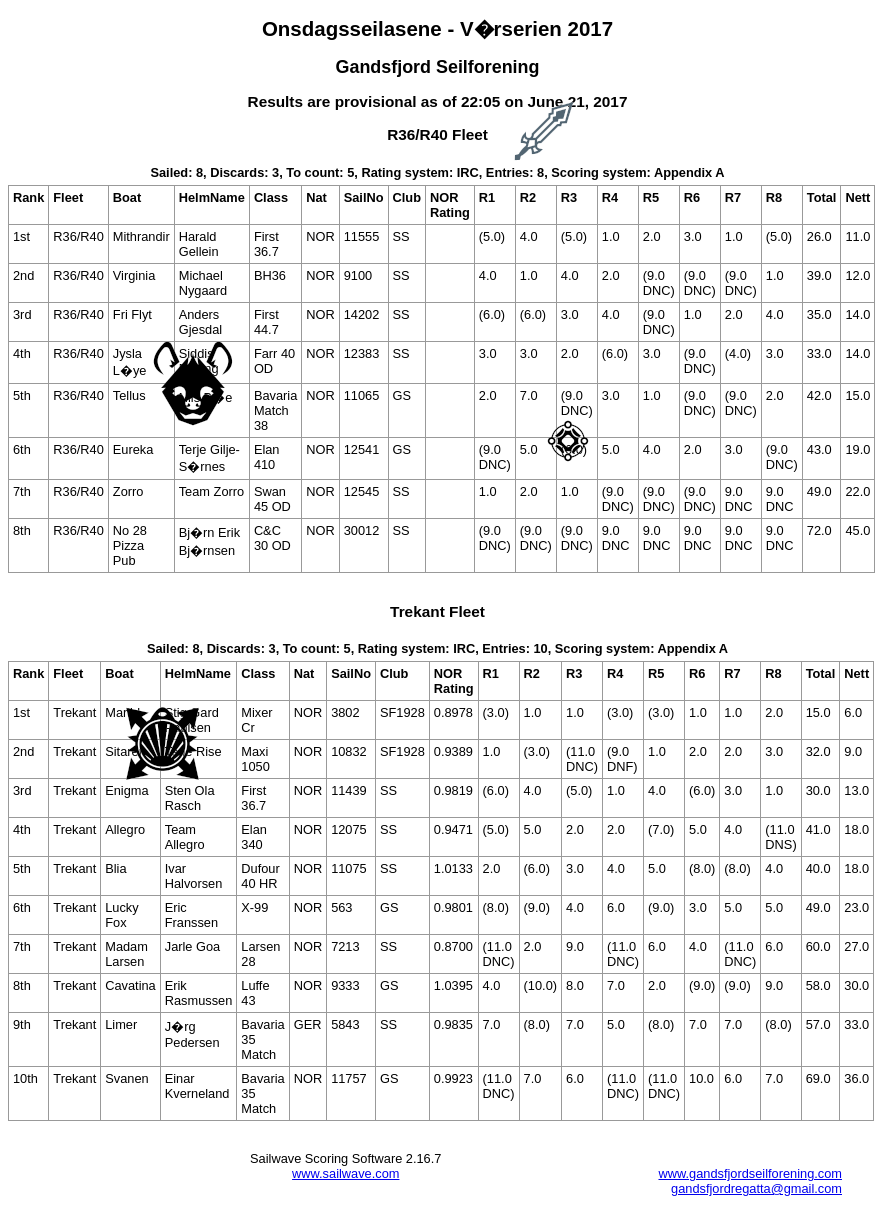 This screenshot has height=1211, width=875. I want to click on share or broadcast game achievement, so click(162, 743).